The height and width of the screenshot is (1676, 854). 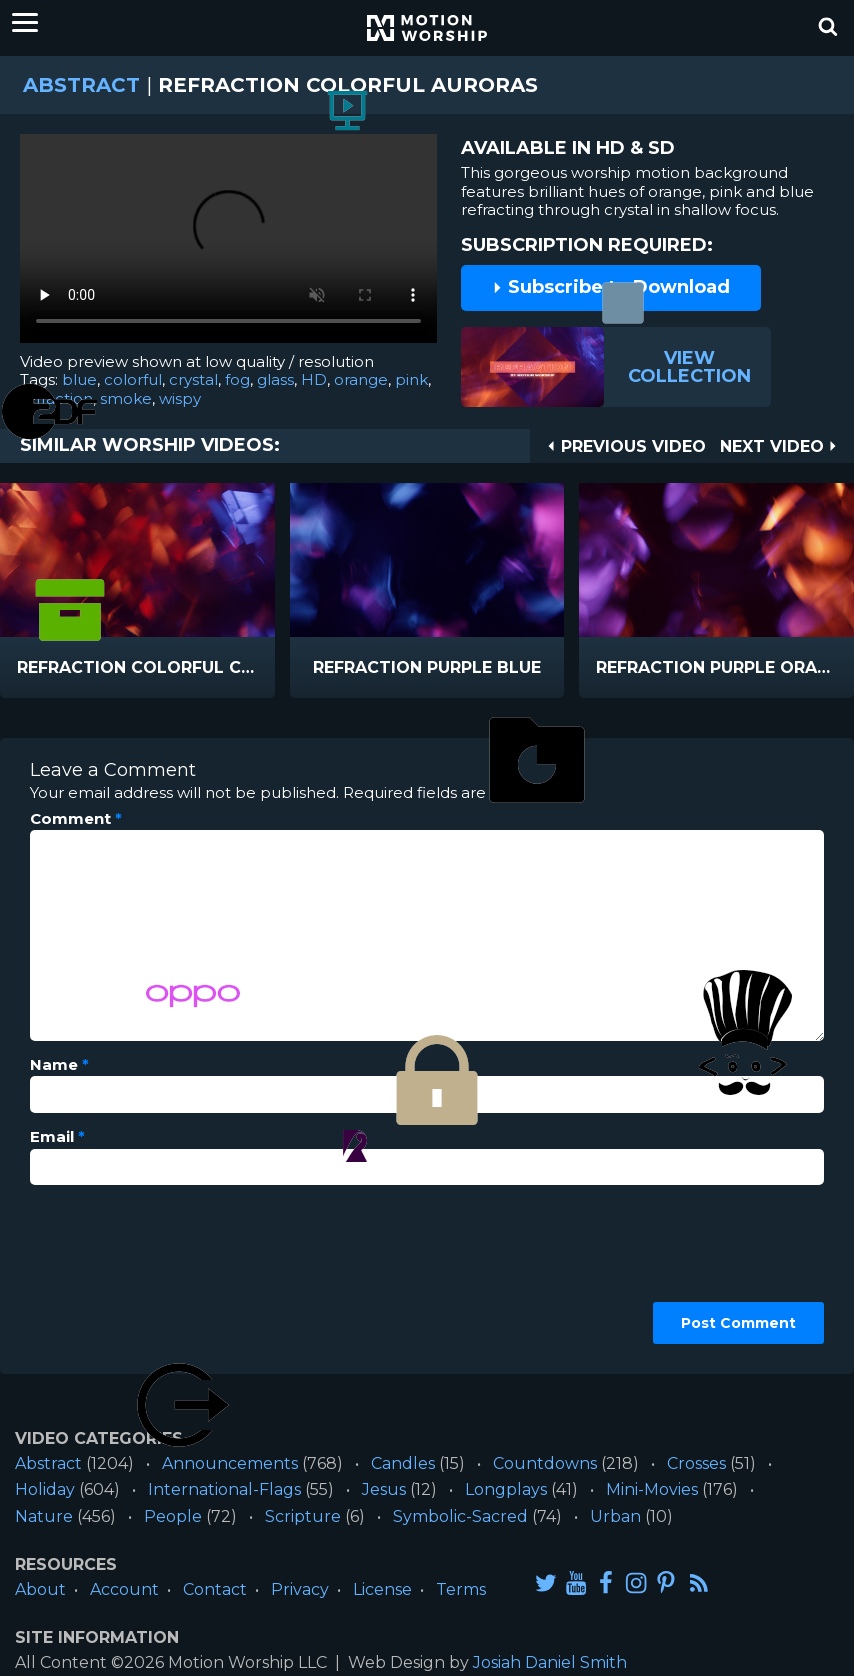 What do you see at coordinates (49, 411) in the screenshot?
I see `ZDF German television network logo` at bounding box center [49, 411].